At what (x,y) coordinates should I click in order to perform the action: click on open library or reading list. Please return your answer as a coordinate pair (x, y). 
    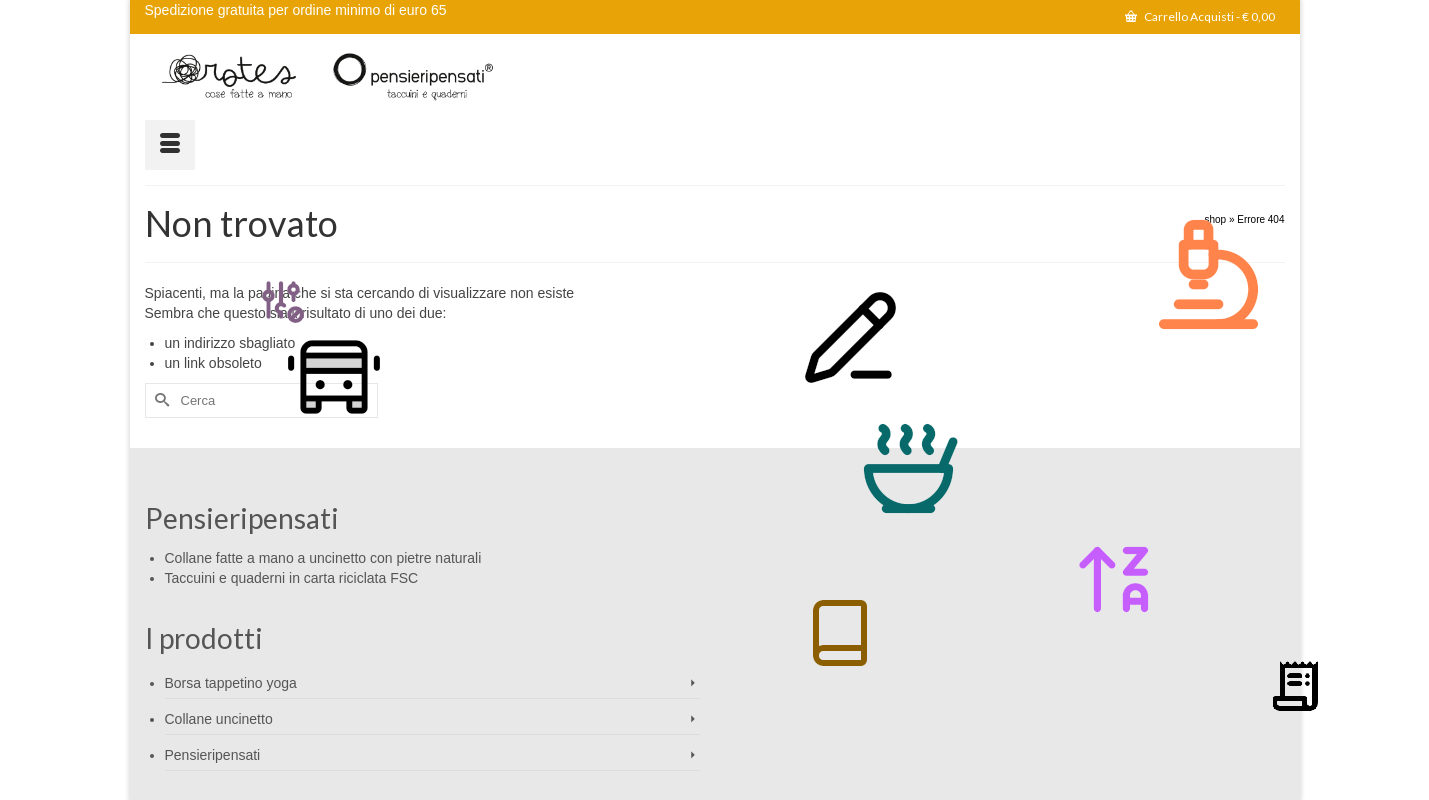
    Looking at the image, I should click on (840, 633).